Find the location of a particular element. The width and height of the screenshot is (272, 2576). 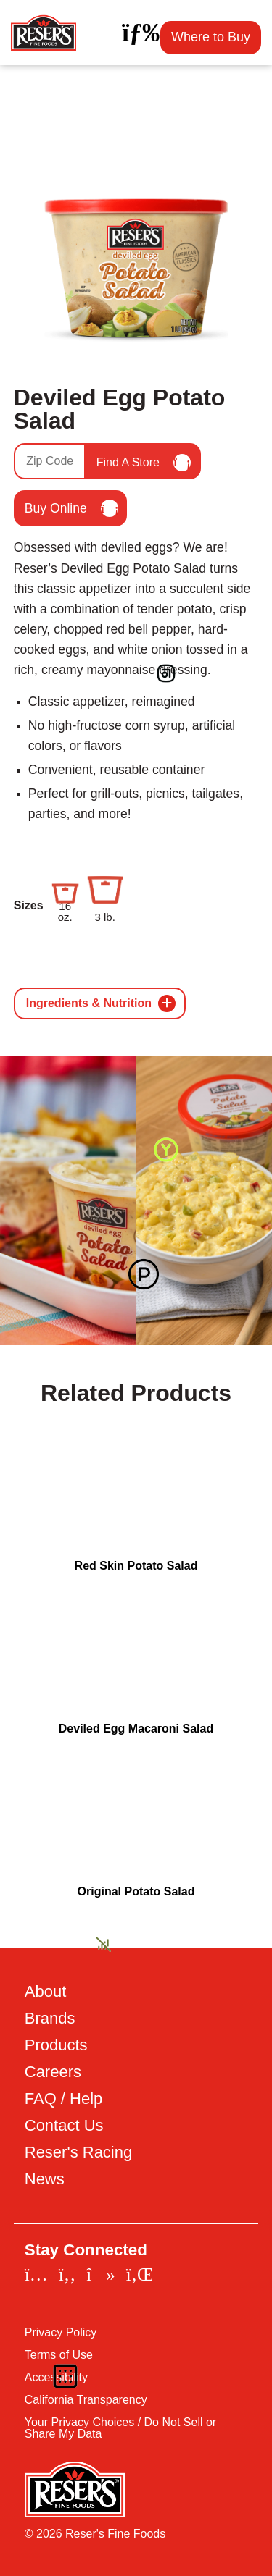

adjust padding or spacing within a container is located at coordinates (65, 2376).